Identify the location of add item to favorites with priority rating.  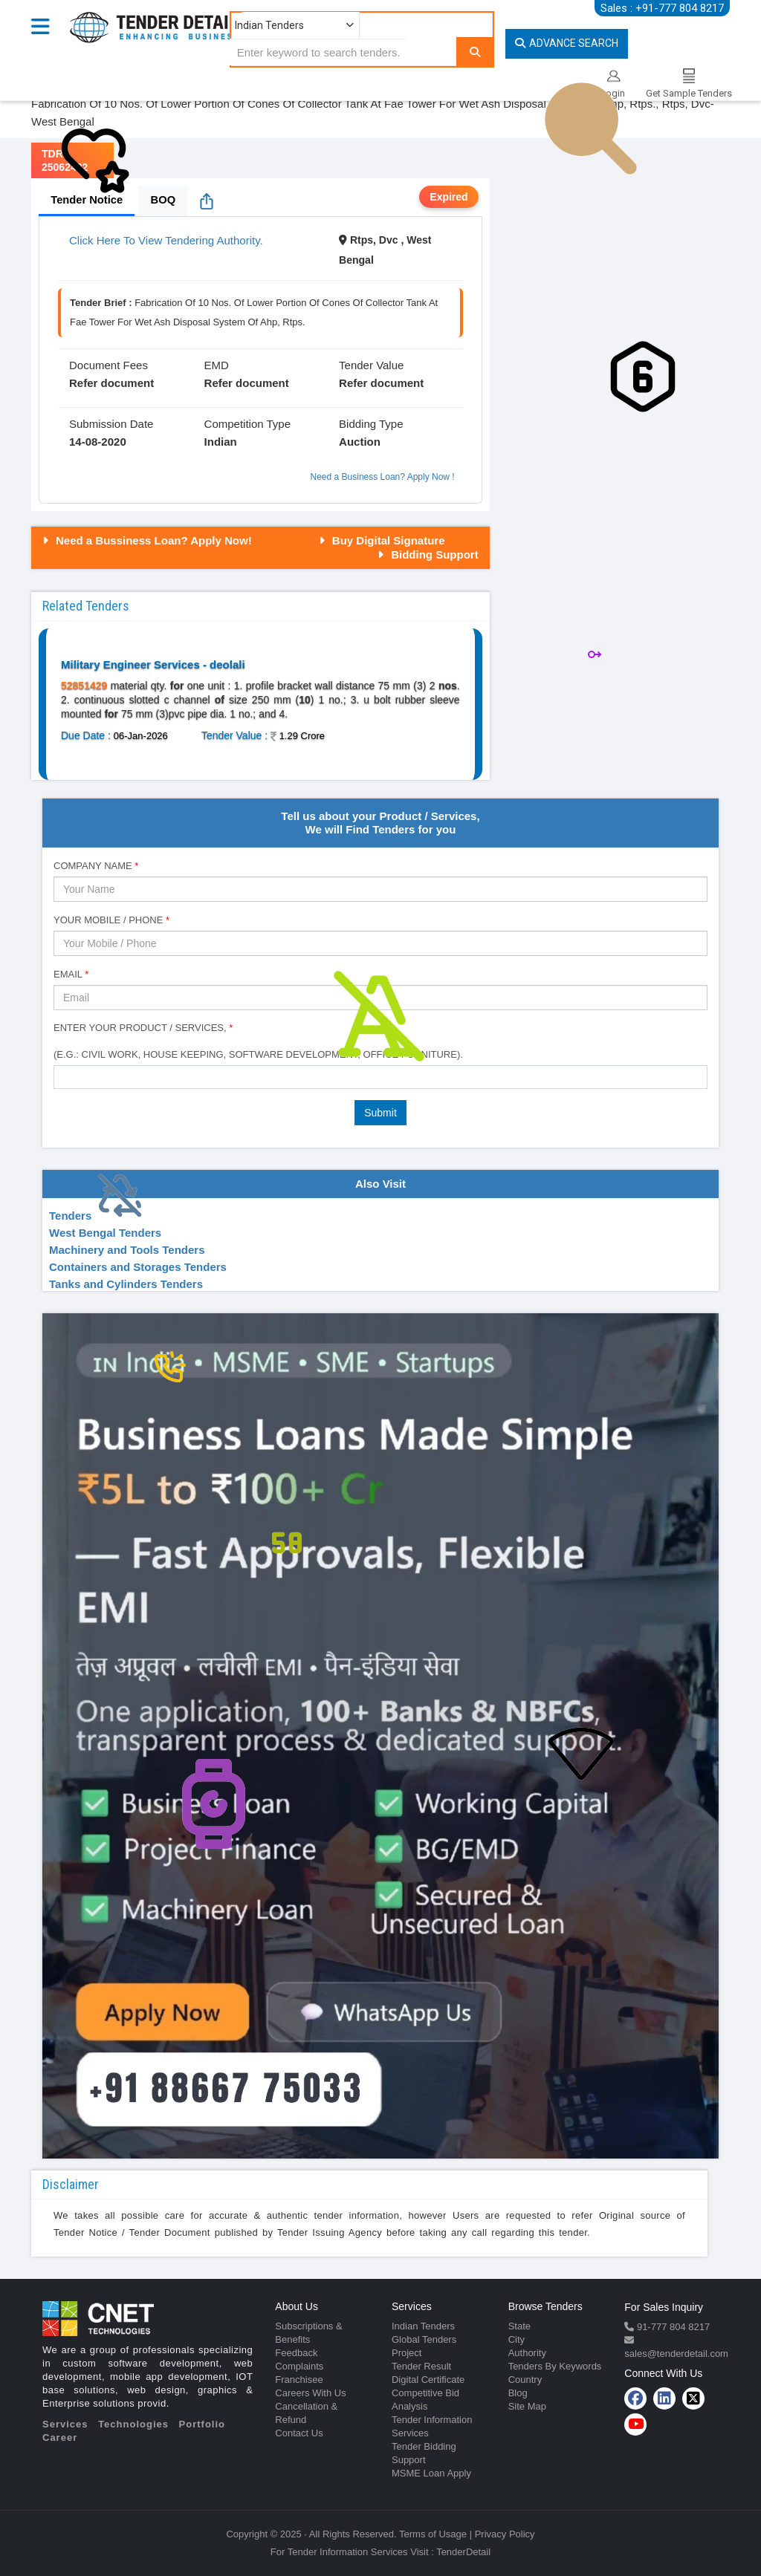
(94, 157).